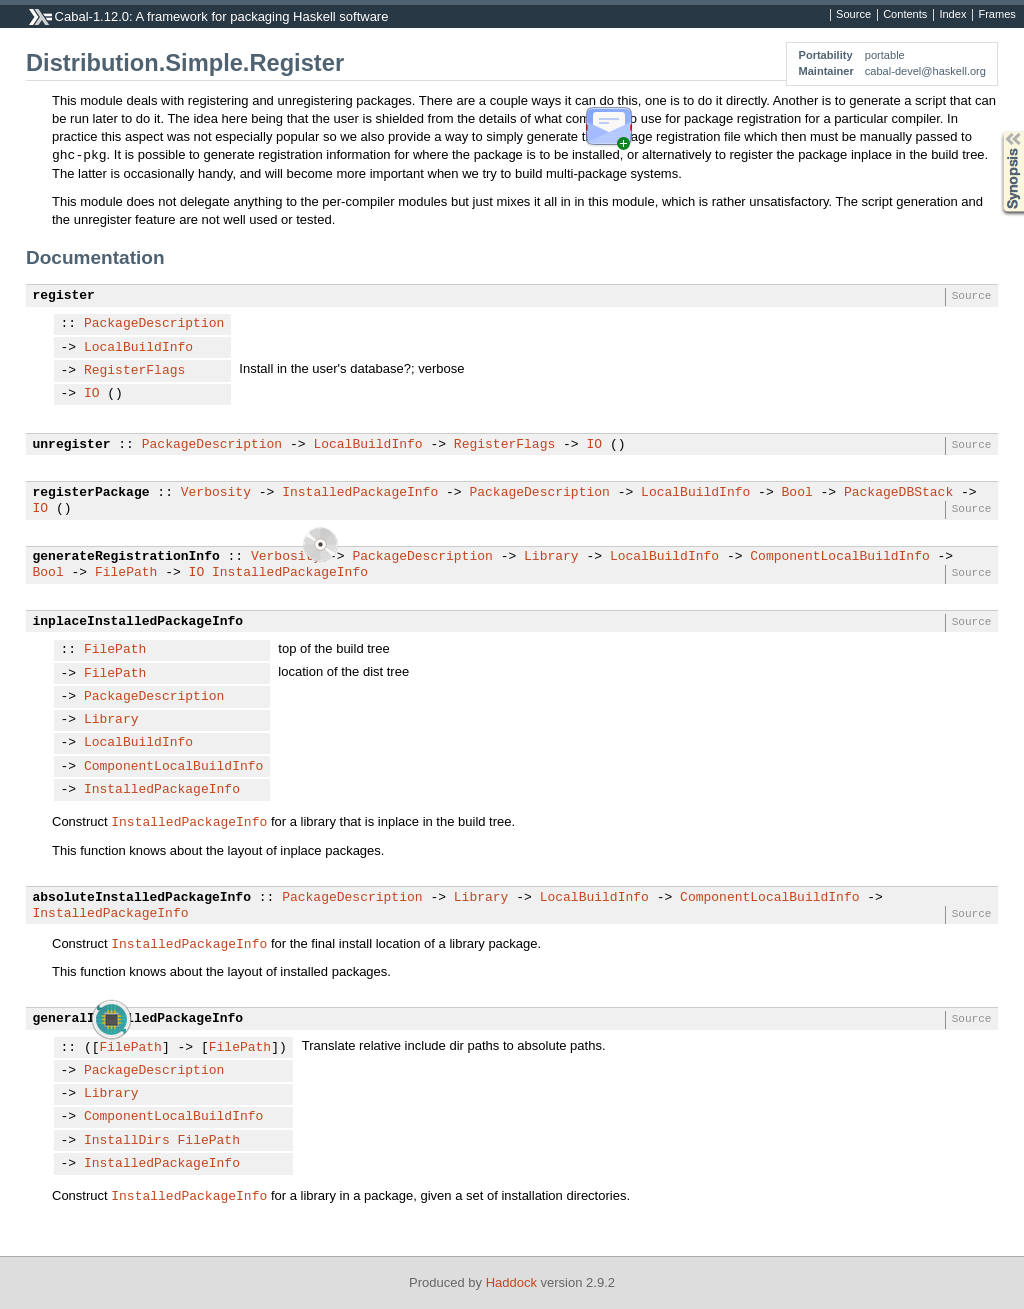 Image resolution: width=1024 pixels, height=1309 pixels. Describe the element at coordinates (111, 1019) in the screenshot. I see `access firmware or system component settings` at that location.